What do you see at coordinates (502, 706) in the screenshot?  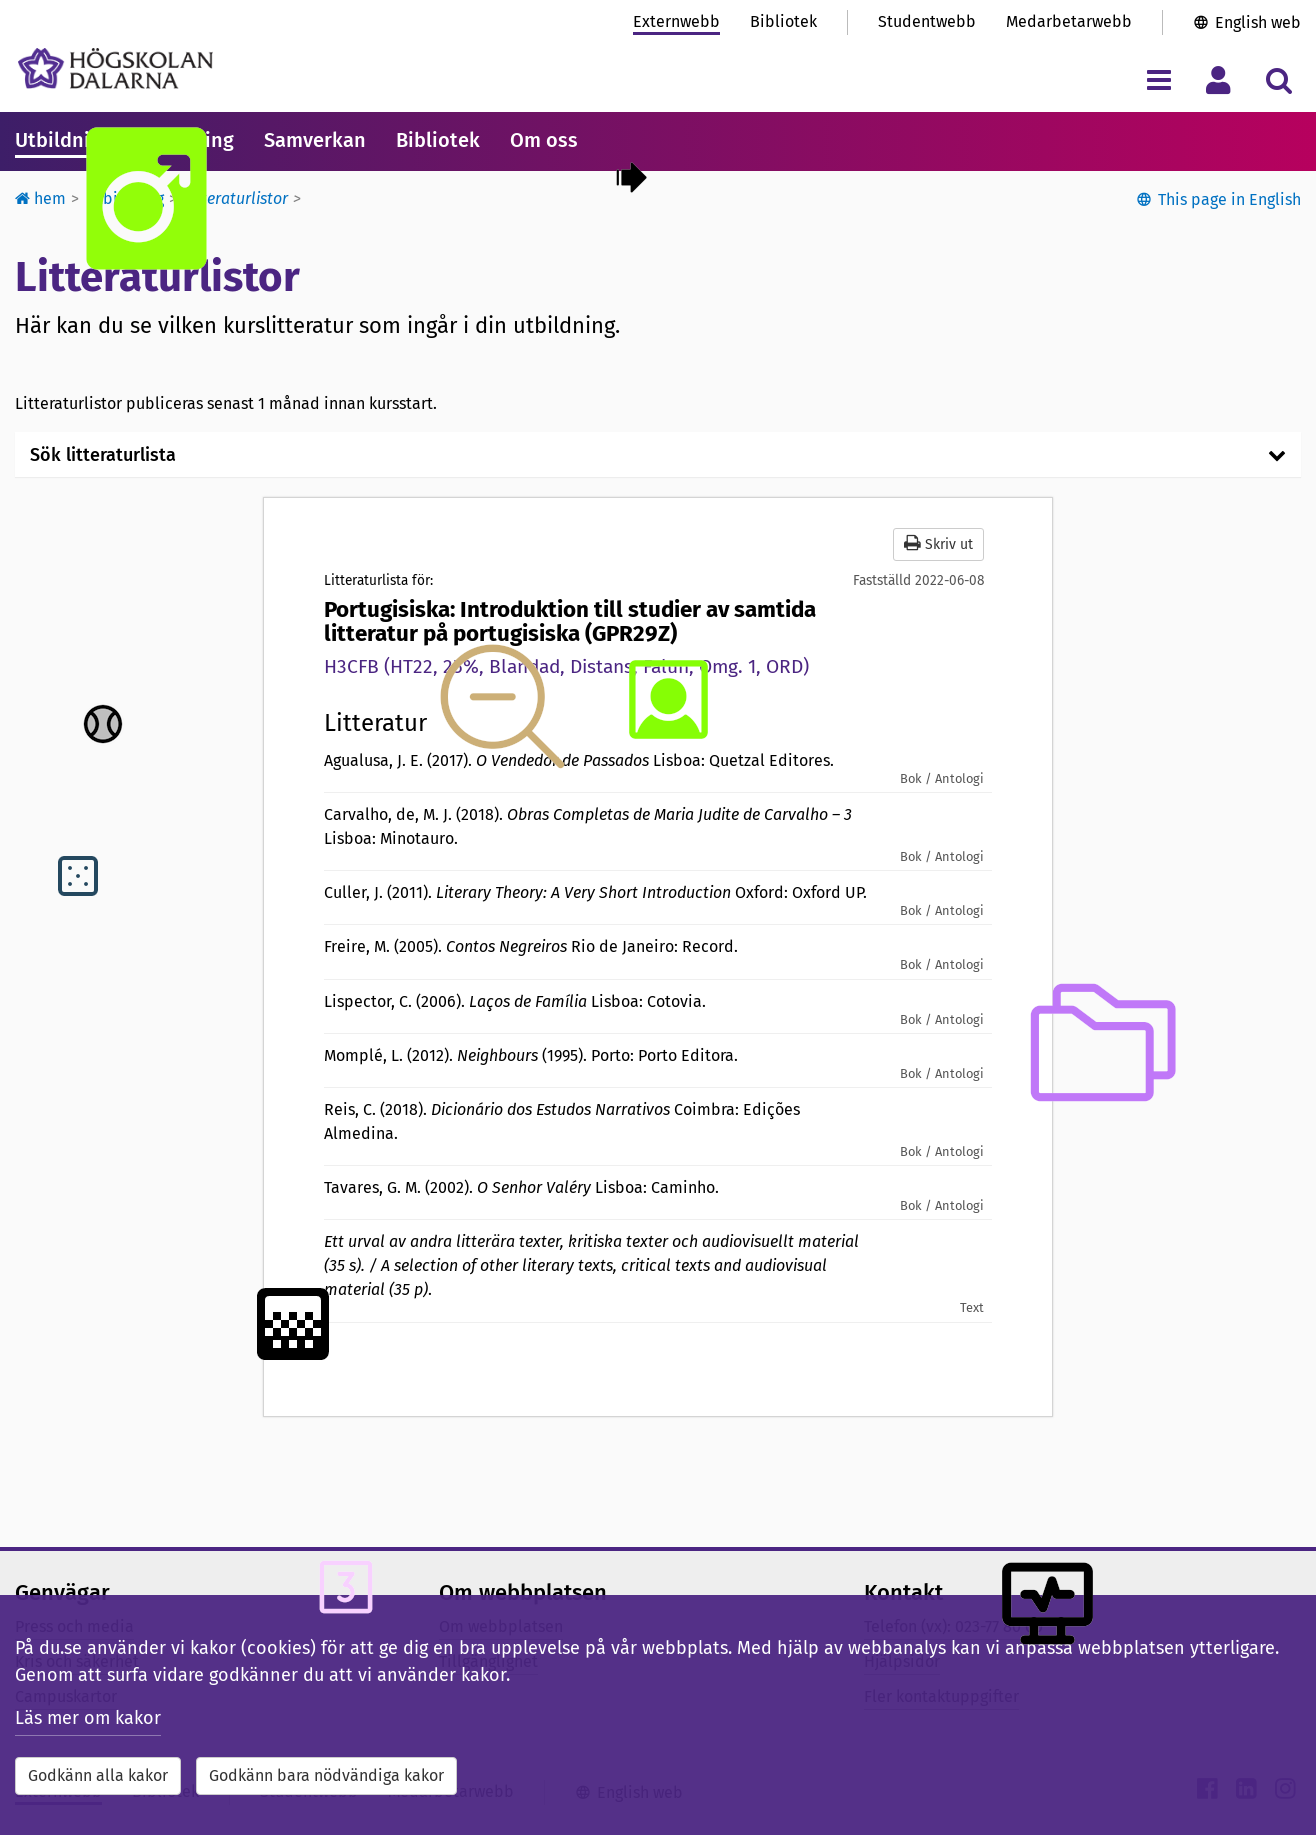 I see `zoom out` at bounding box center [502, 706].